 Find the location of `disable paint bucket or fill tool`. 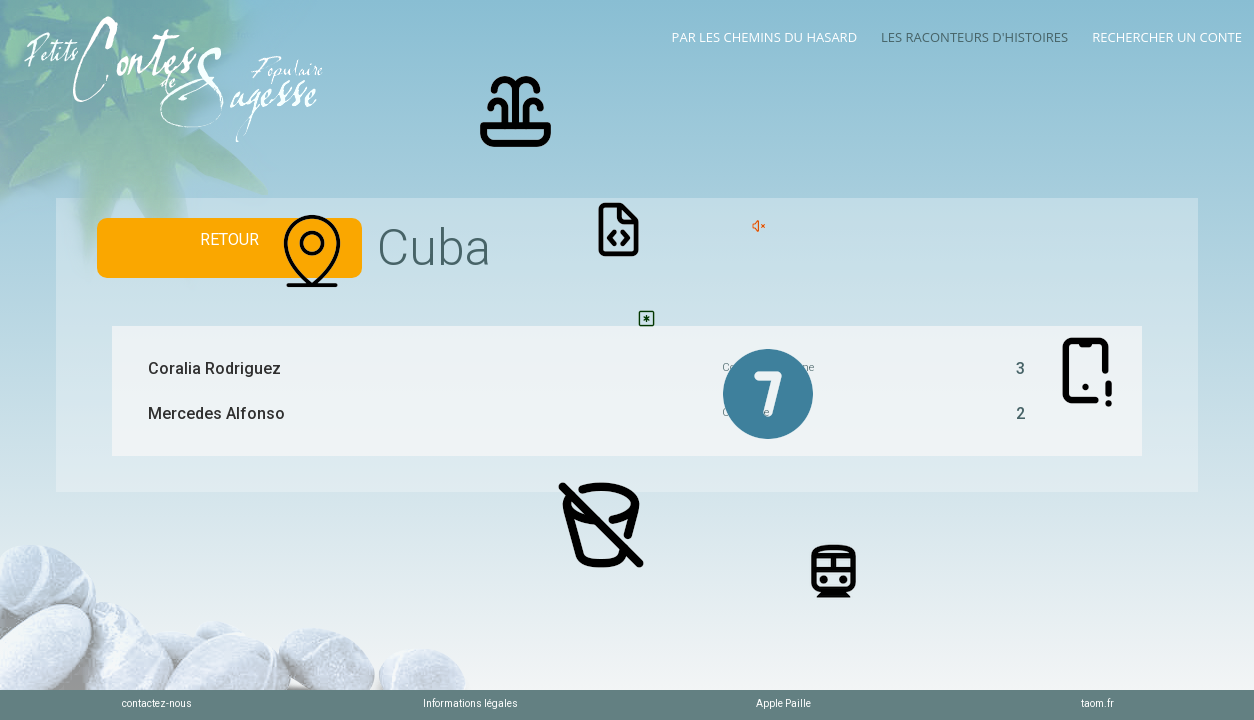

disable paint bucket or fill tool is located at coordinates (601, 525).